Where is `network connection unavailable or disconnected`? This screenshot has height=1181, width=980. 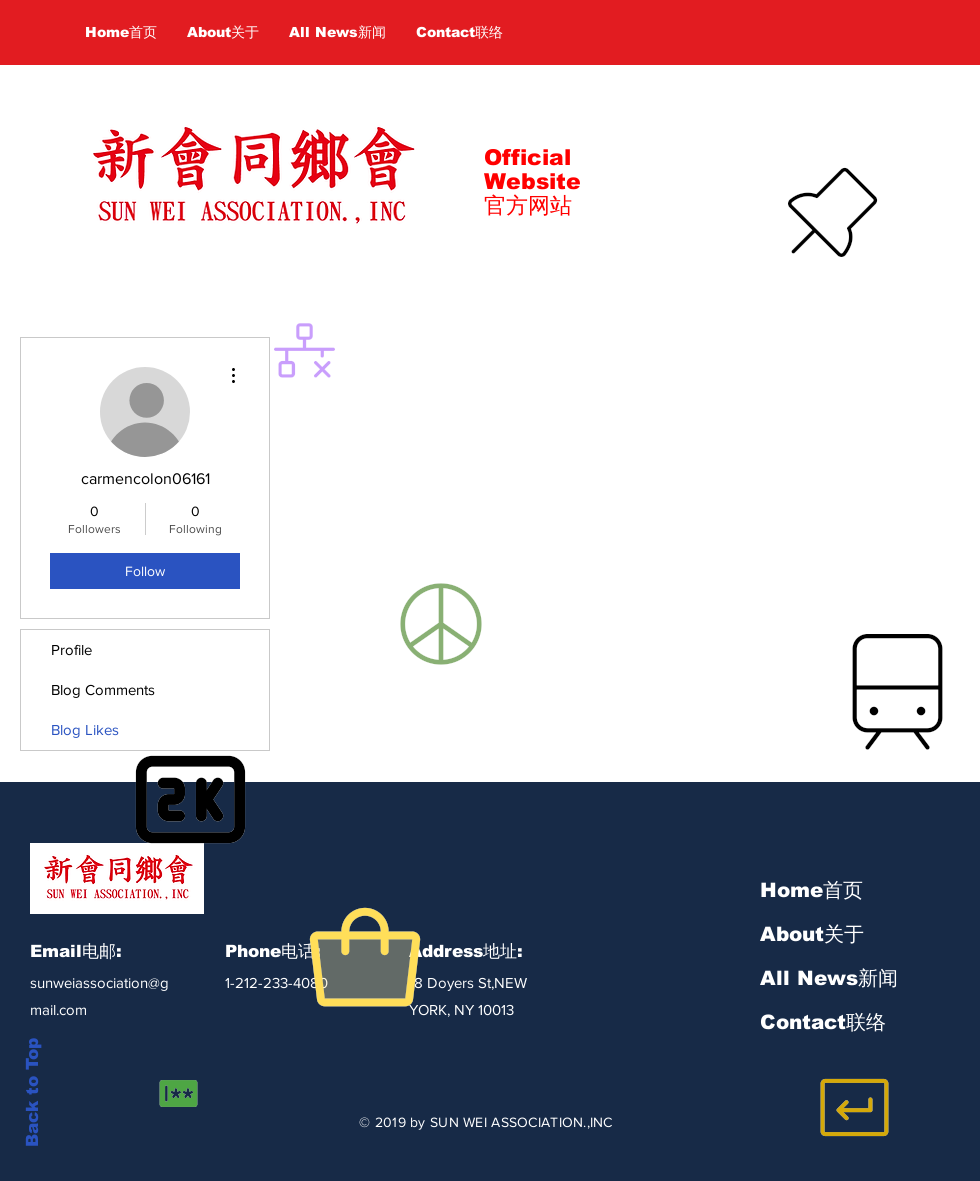 network connection unavailable or disconnected is located at coordinates (304, 351).